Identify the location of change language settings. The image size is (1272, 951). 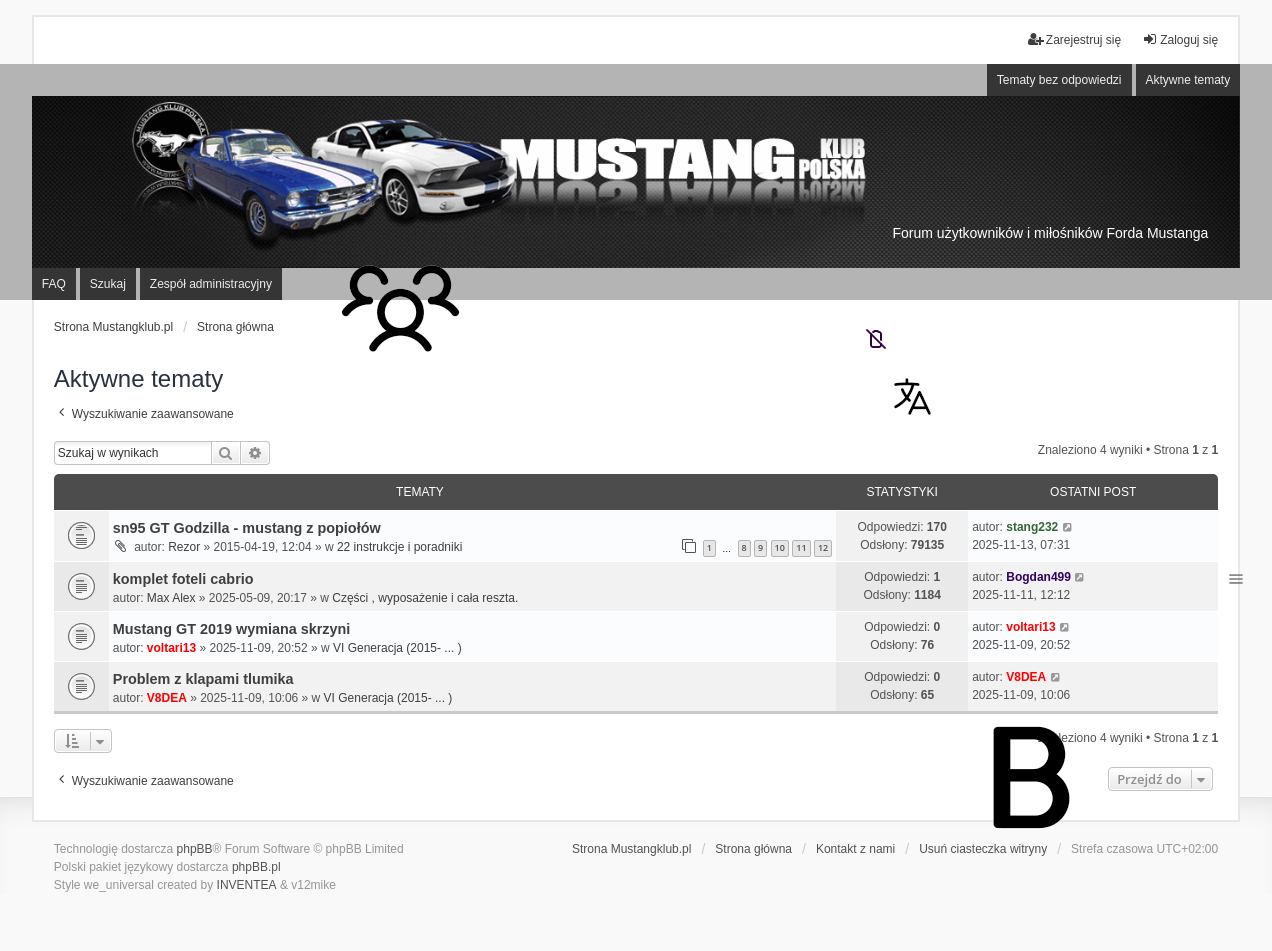
(912, 396).